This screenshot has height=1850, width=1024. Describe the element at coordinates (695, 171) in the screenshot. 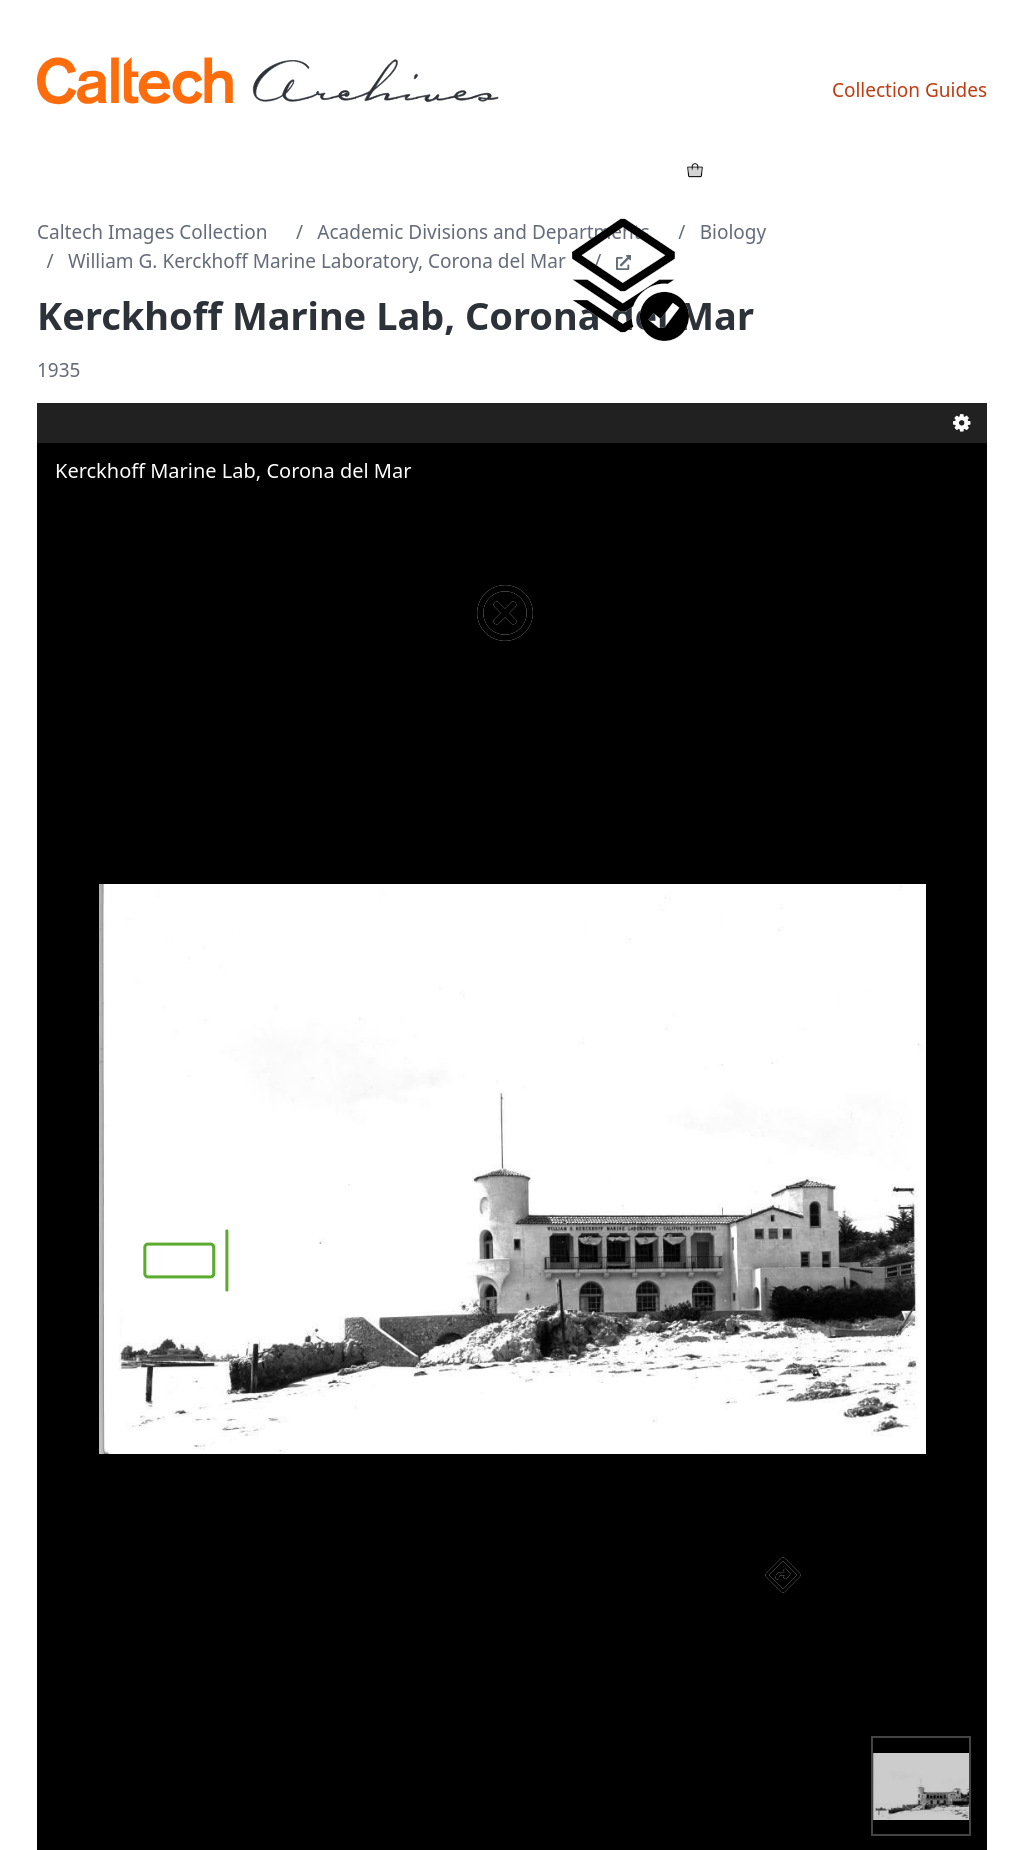

I see `view your shopping bag` at that location.